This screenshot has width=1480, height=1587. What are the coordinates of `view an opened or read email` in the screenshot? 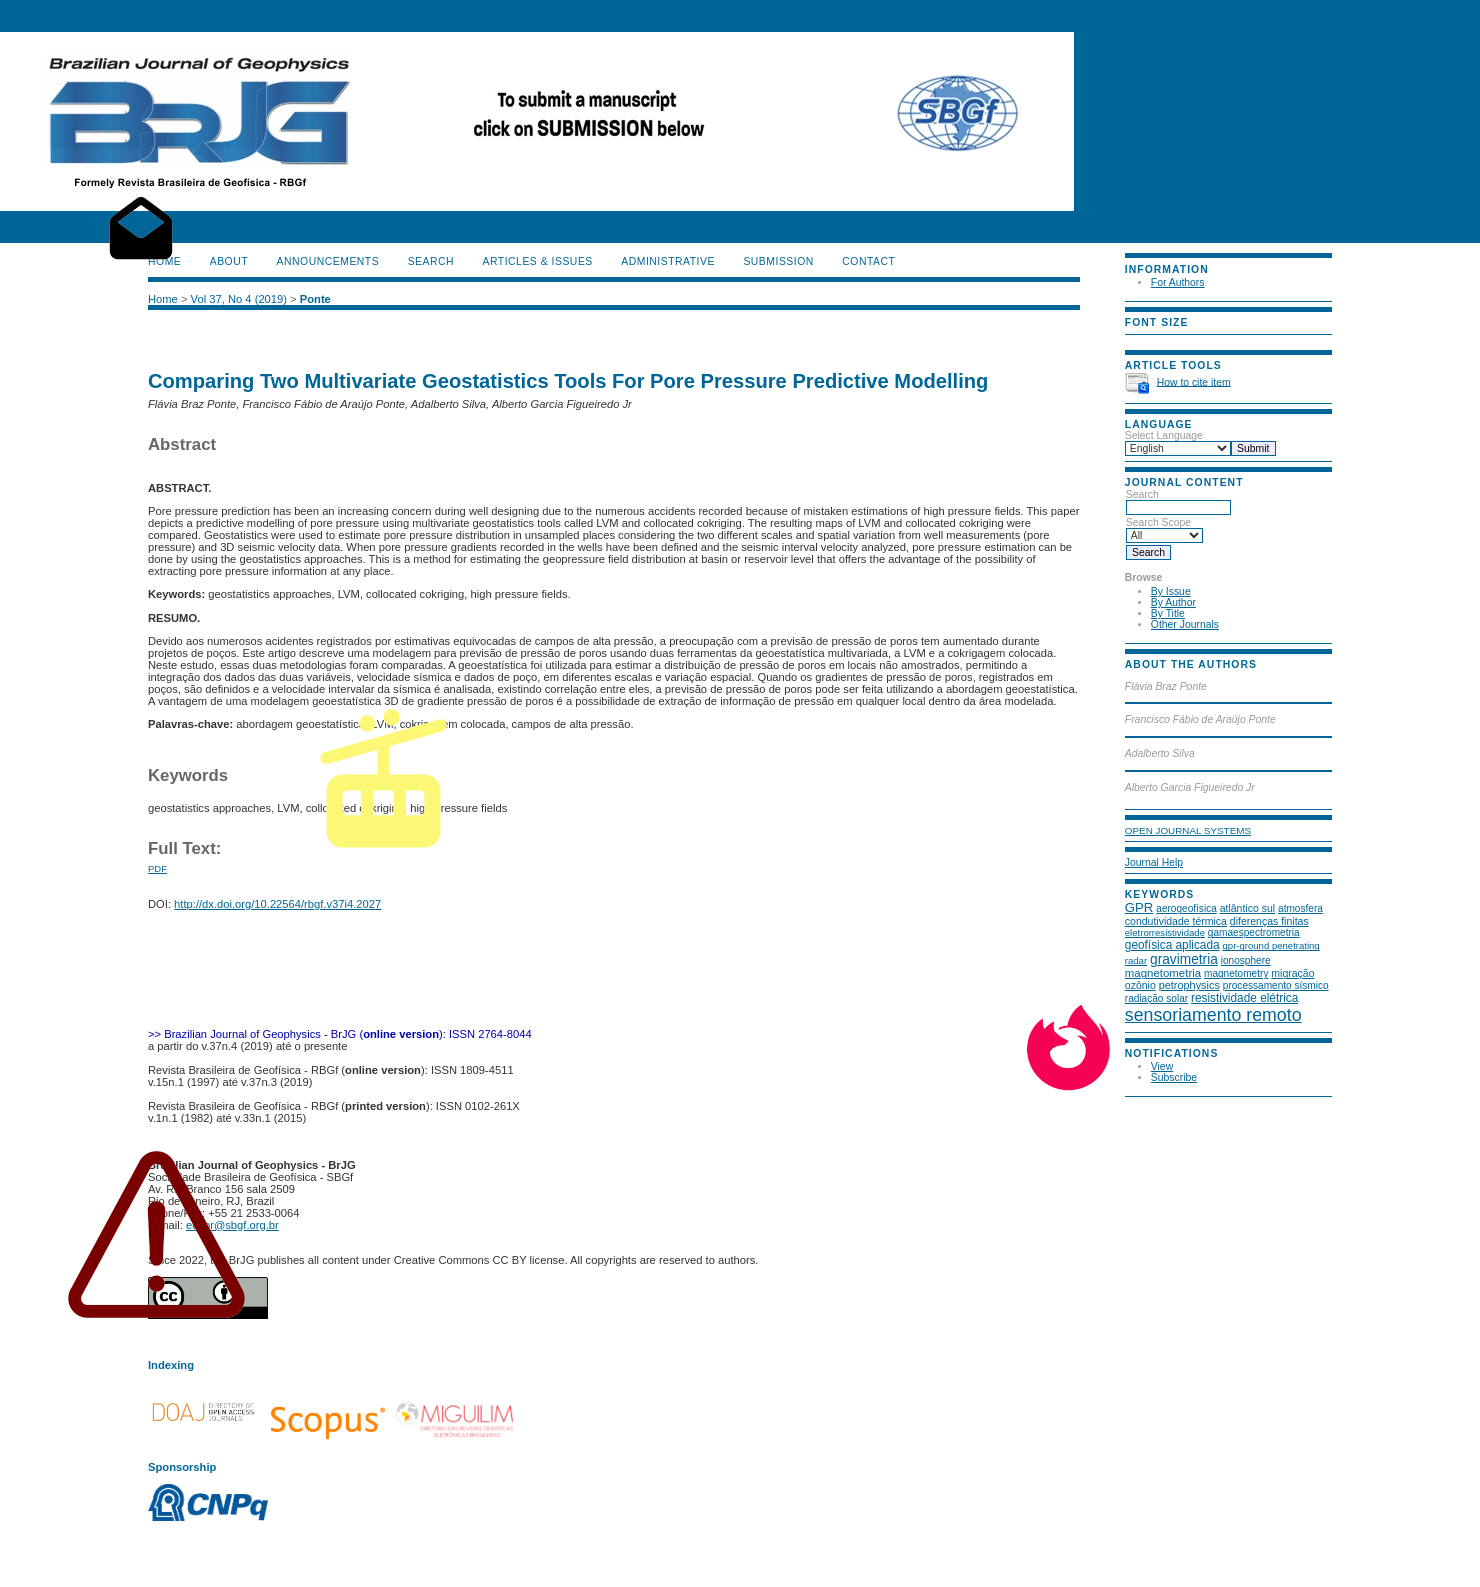 It's located at (141, 232).